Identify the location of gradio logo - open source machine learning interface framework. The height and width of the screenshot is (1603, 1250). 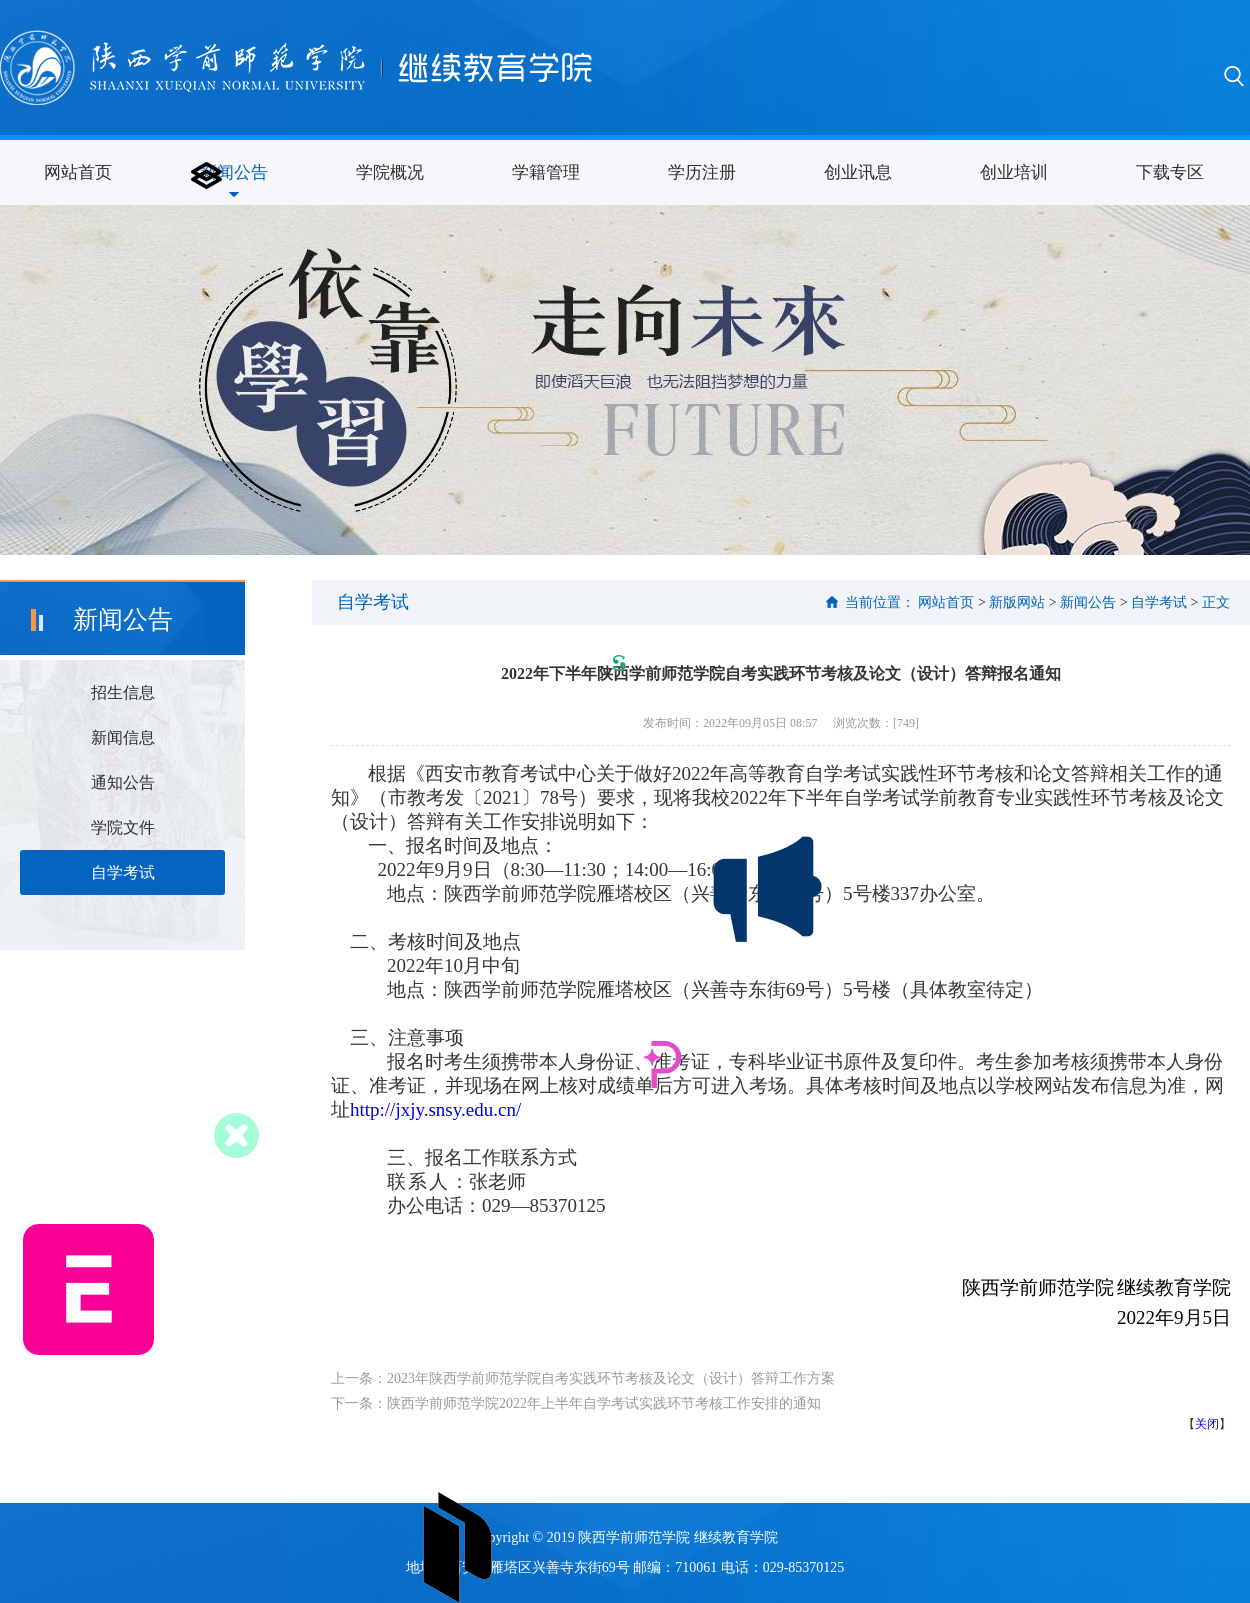
(206, 175).